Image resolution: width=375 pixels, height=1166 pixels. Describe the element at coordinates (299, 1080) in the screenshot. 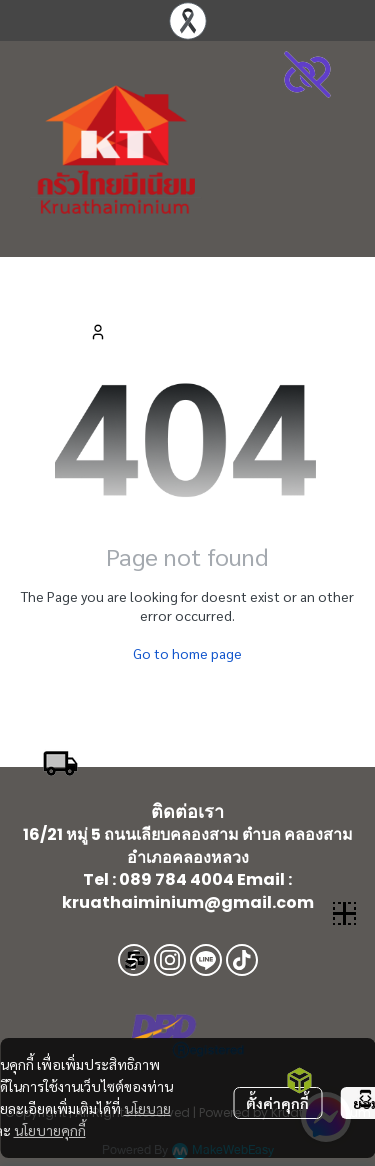

I see `open codesandbox development environment` at that location.